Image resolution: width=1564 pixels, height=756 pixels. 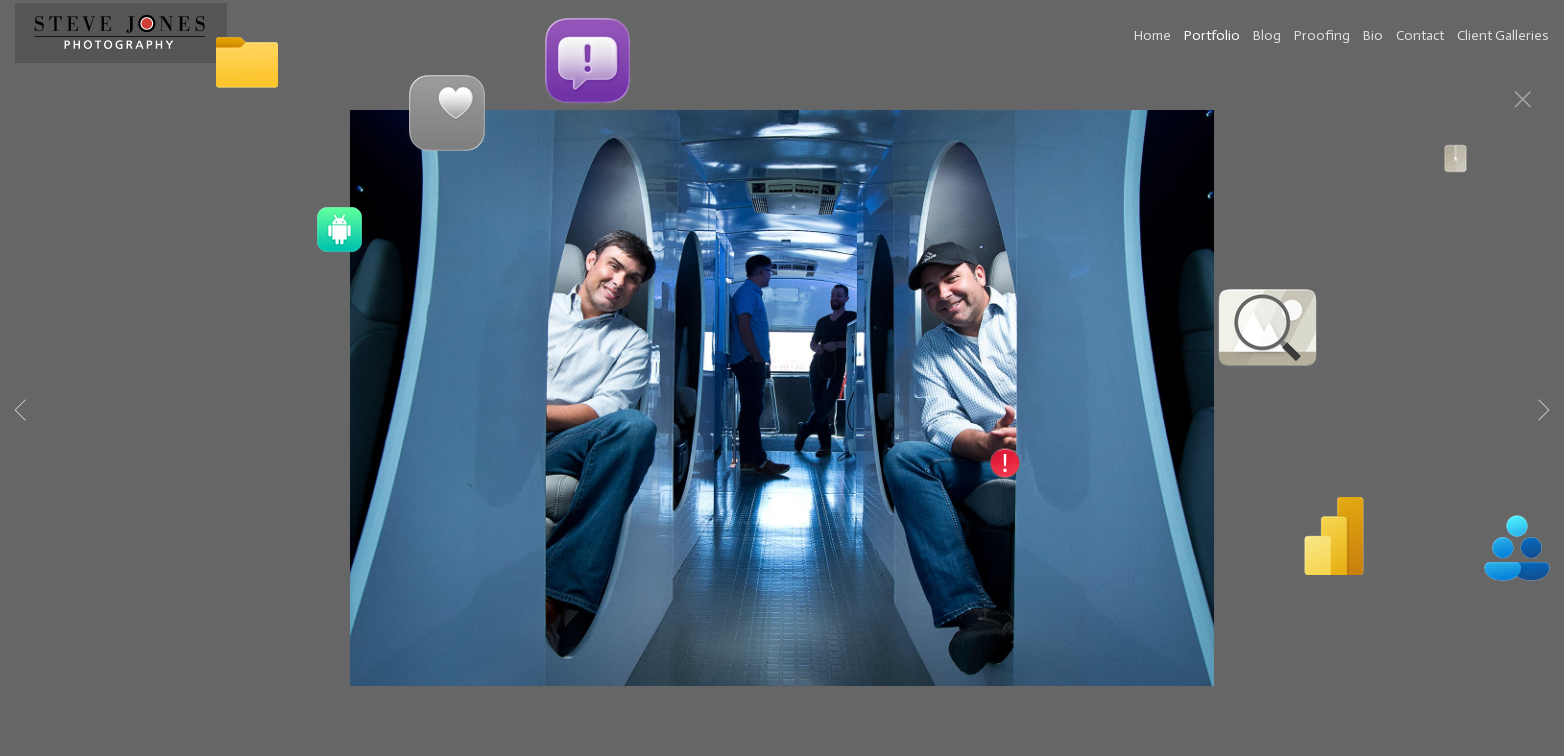 I want to click on open the Health app, so click(x=447, y=113).